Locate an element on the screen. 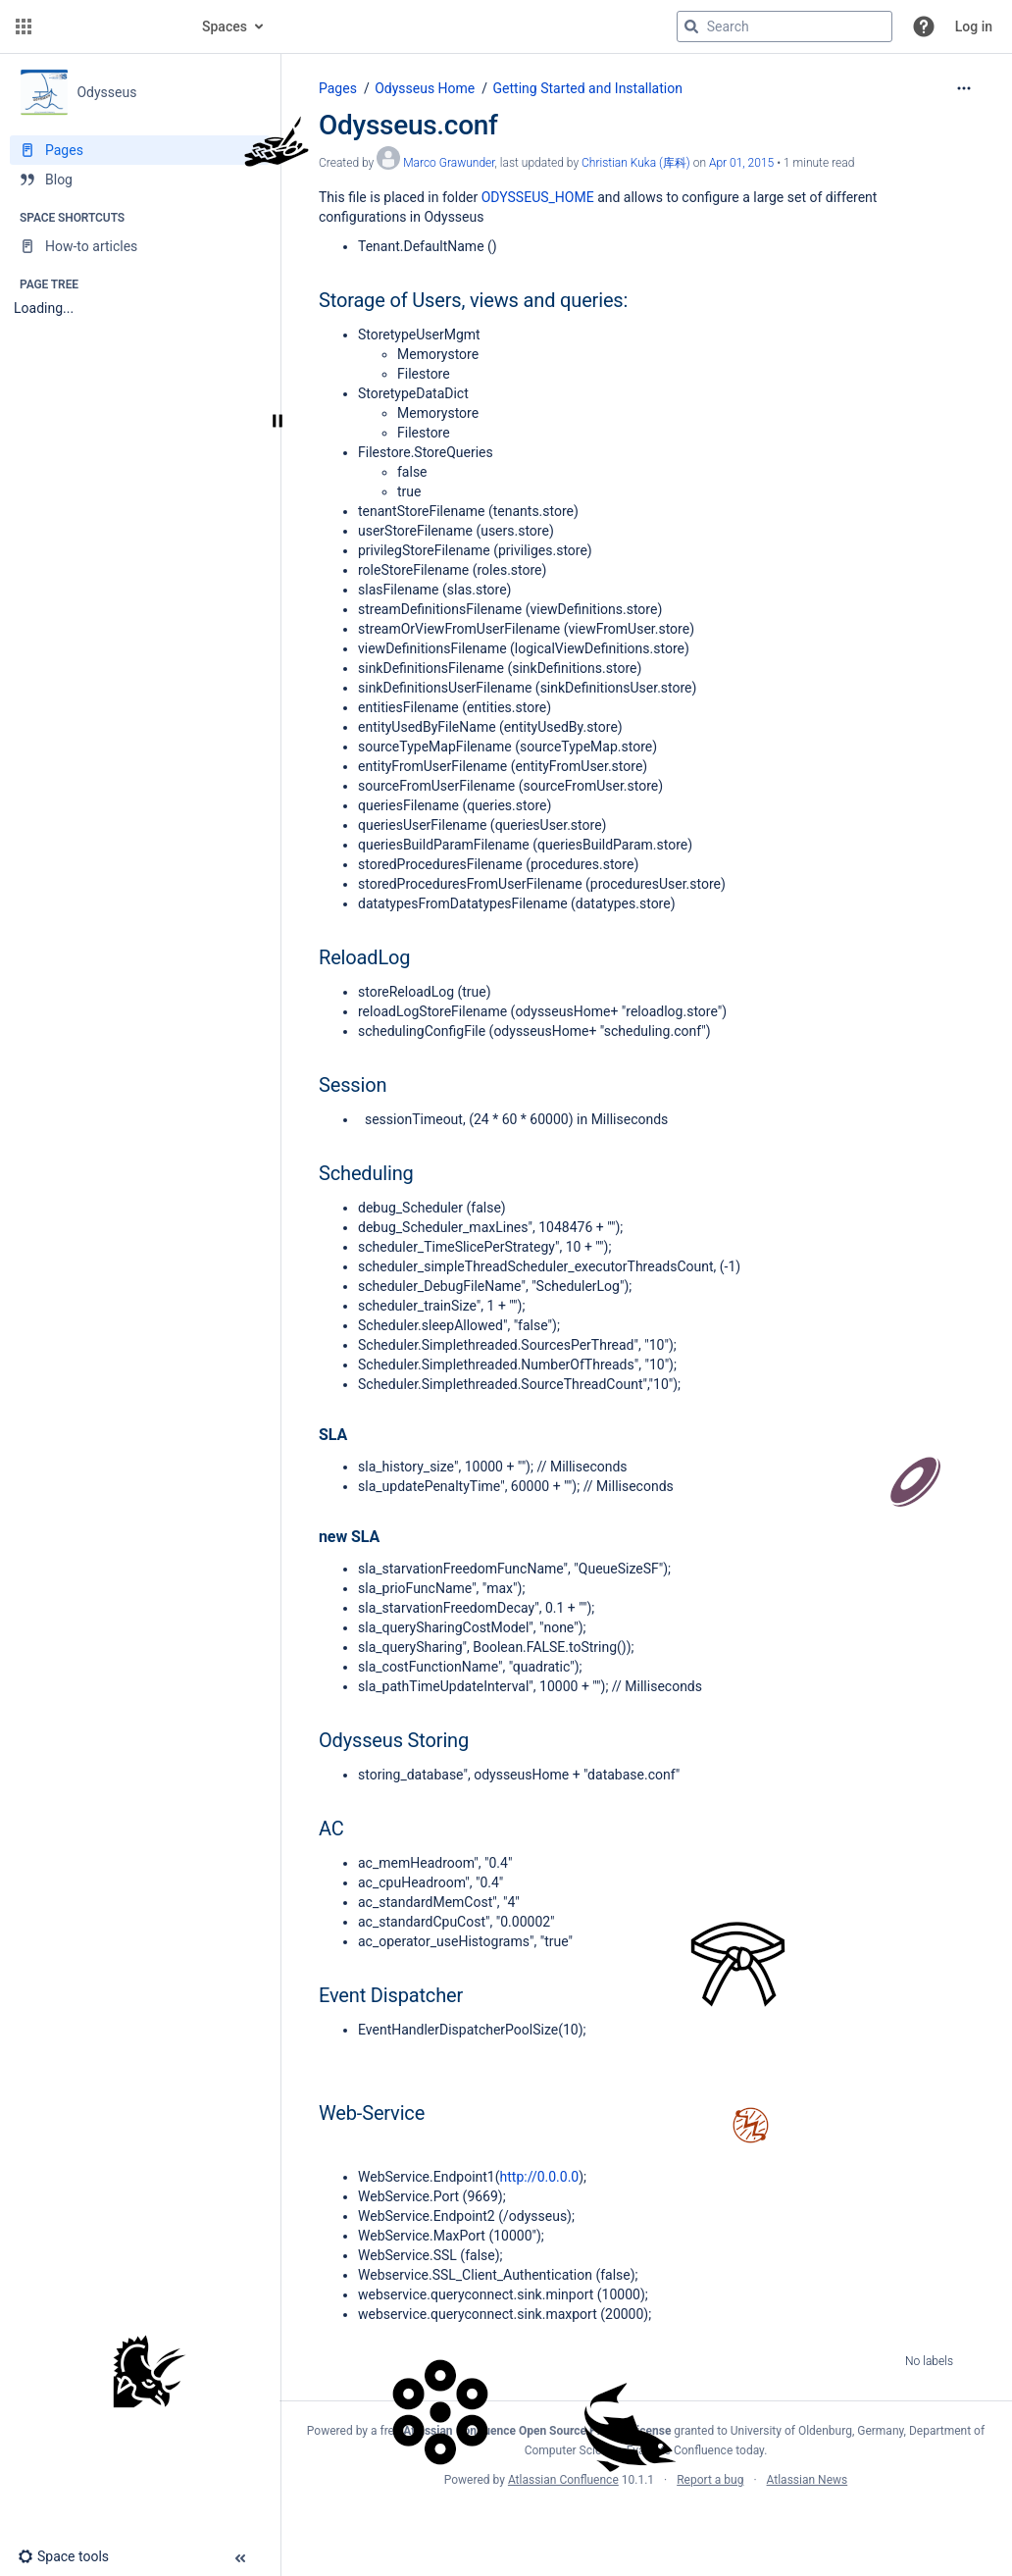 The image size is (1012, 2576). select chaingun weapon in game is located at coordinates (440, 2412).